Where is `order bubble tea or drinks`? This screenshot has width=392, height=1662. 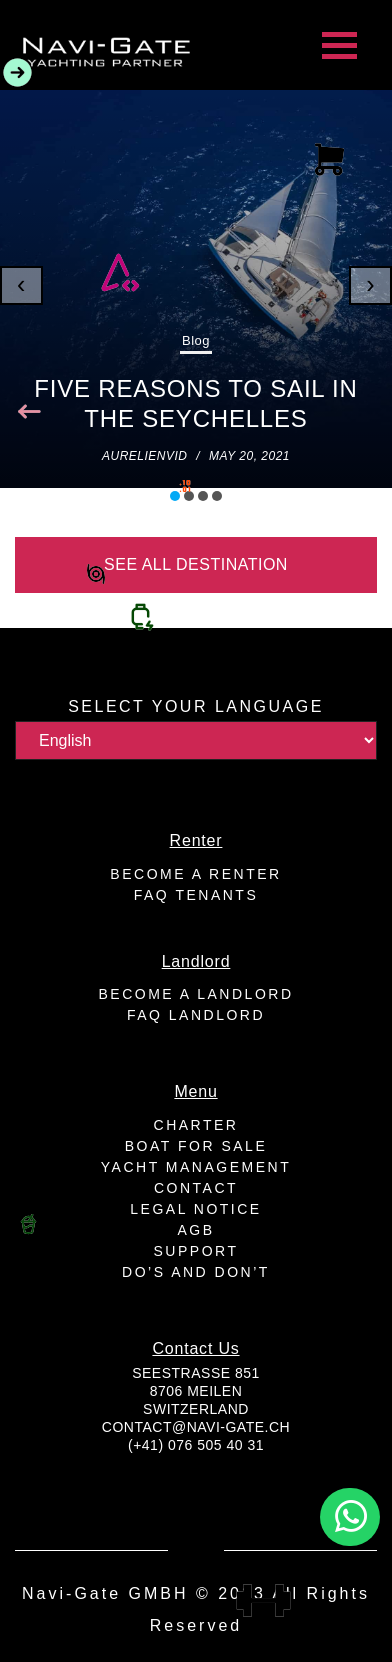 order bubble tea or drinks is located at coordinates (28, 1224).